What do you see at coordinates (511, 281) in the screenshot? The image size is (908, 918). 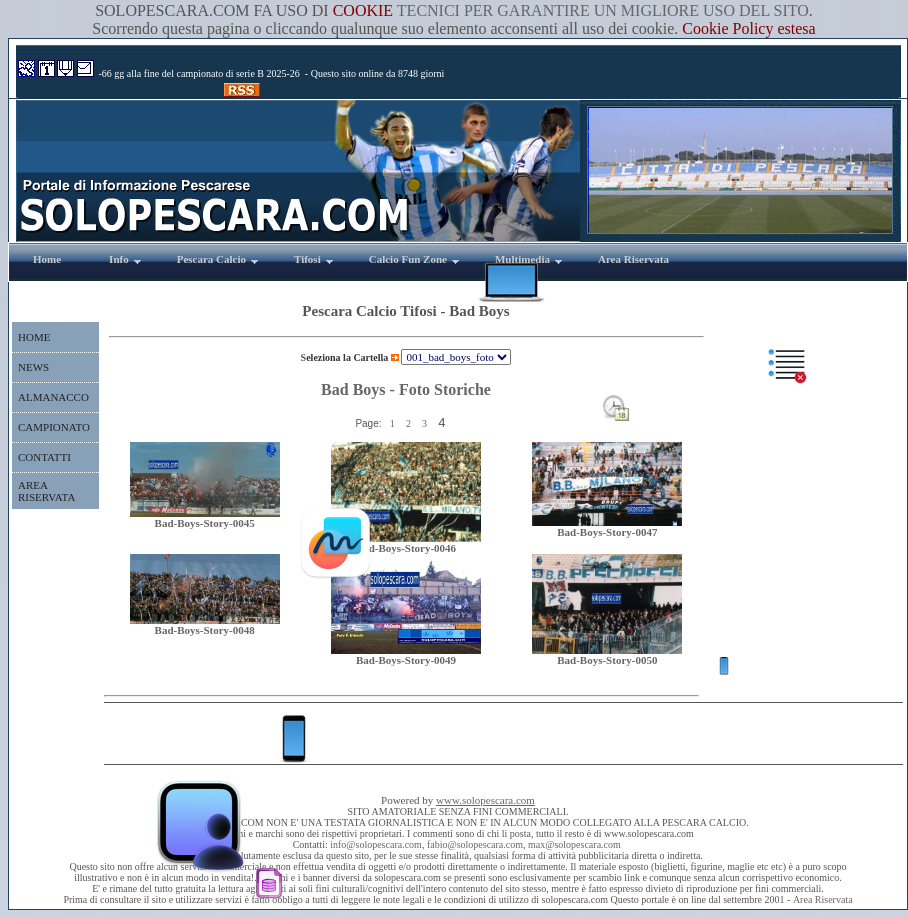 I see `represents this macbook pro in system settings` at bounding box center [511, 281].